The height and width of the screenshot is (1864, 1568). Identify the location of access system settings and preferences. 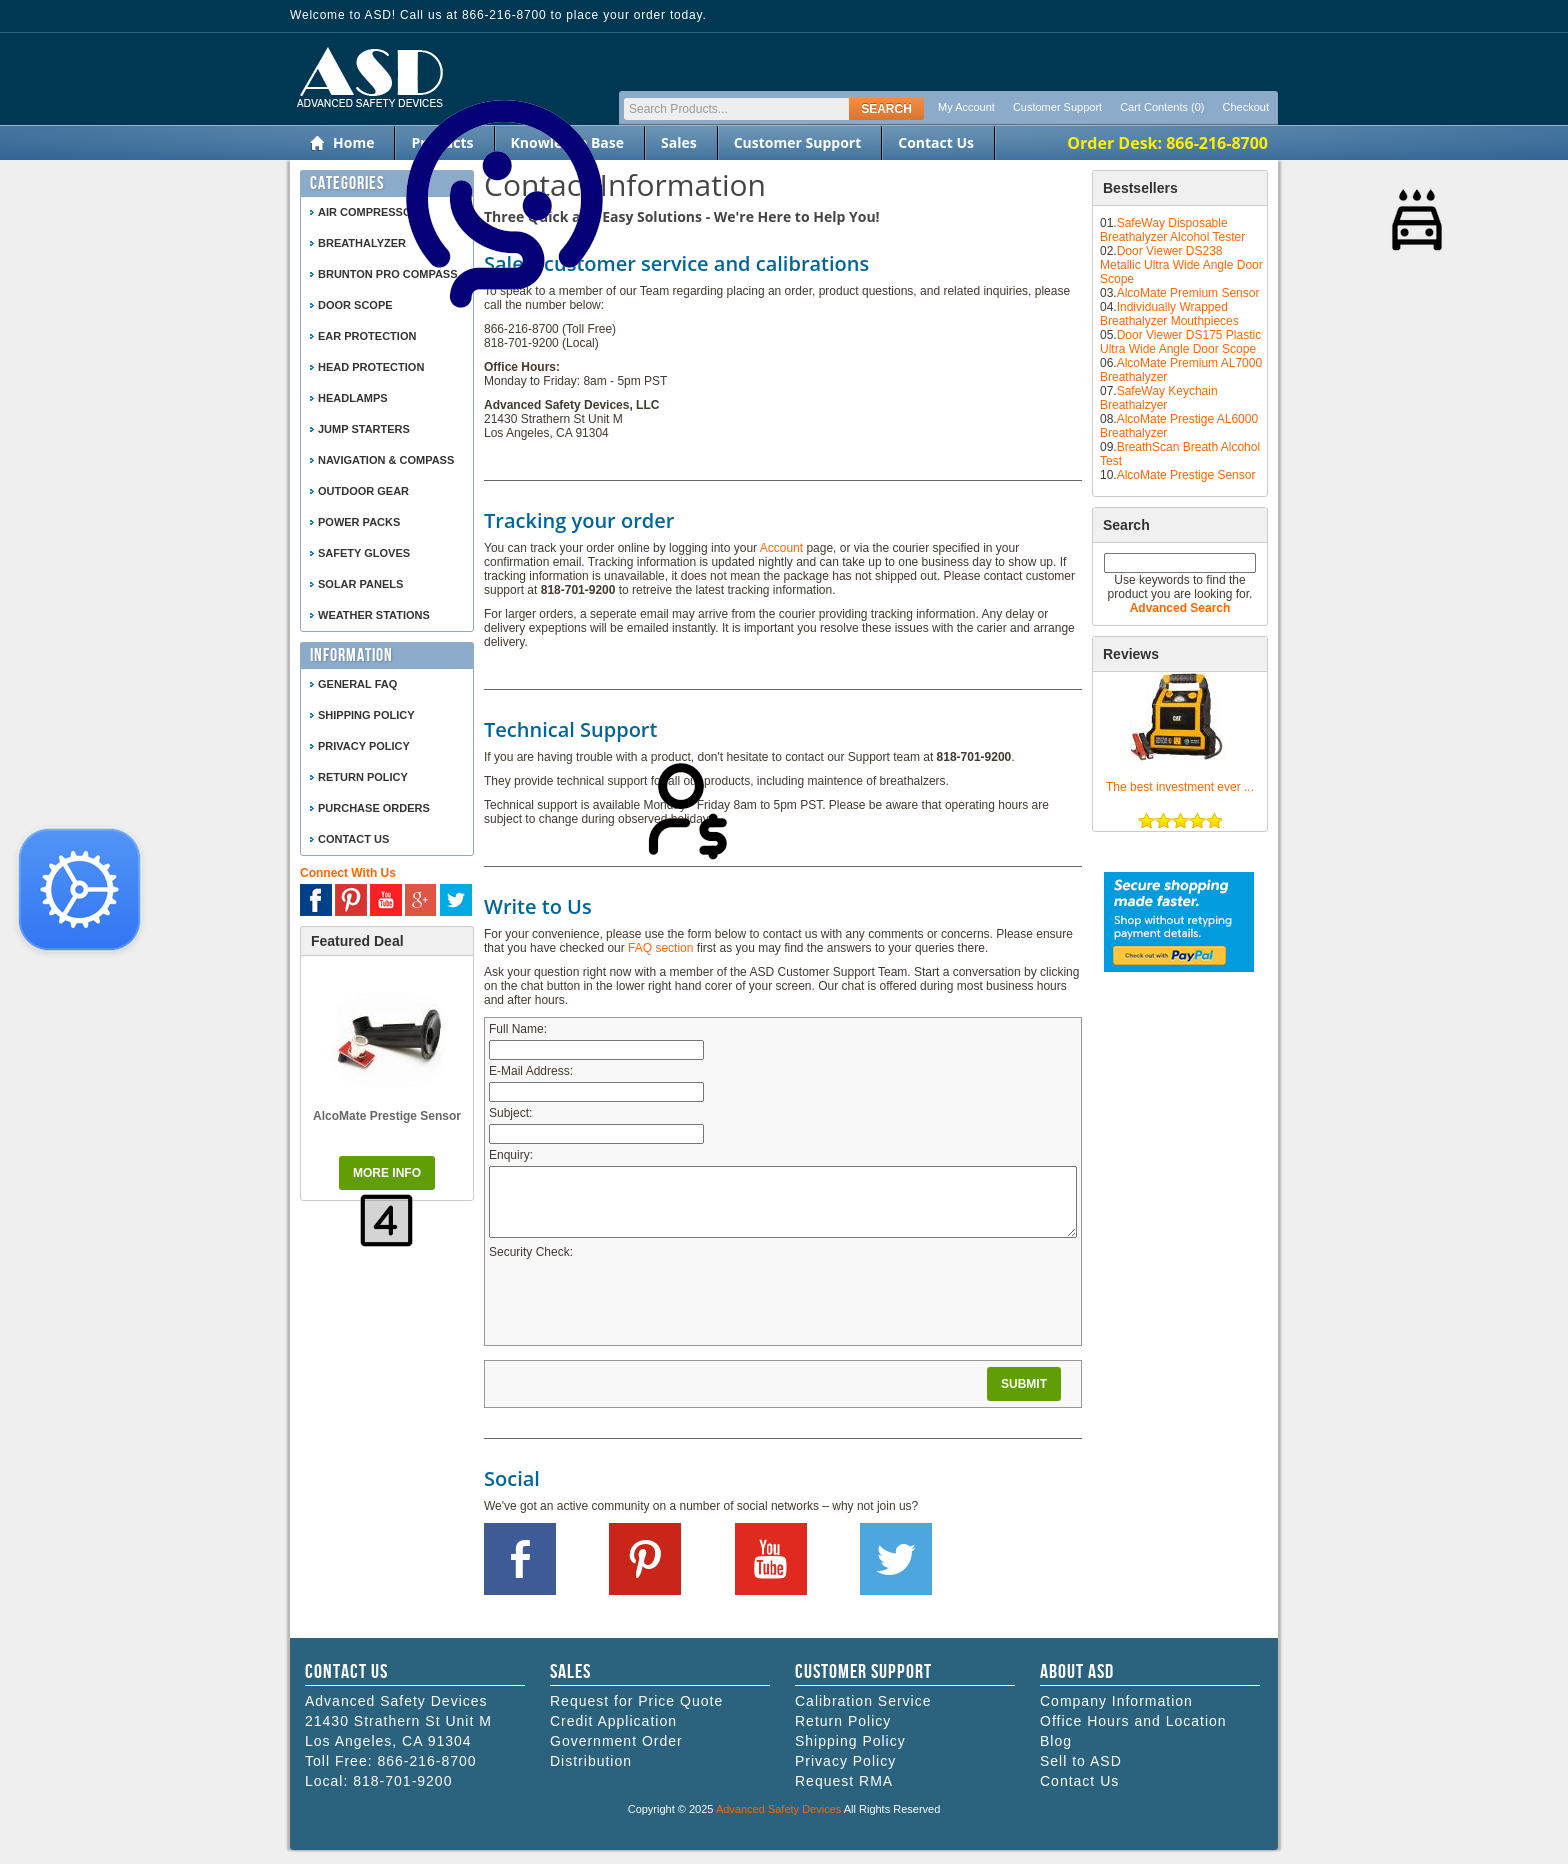
(79, 889).